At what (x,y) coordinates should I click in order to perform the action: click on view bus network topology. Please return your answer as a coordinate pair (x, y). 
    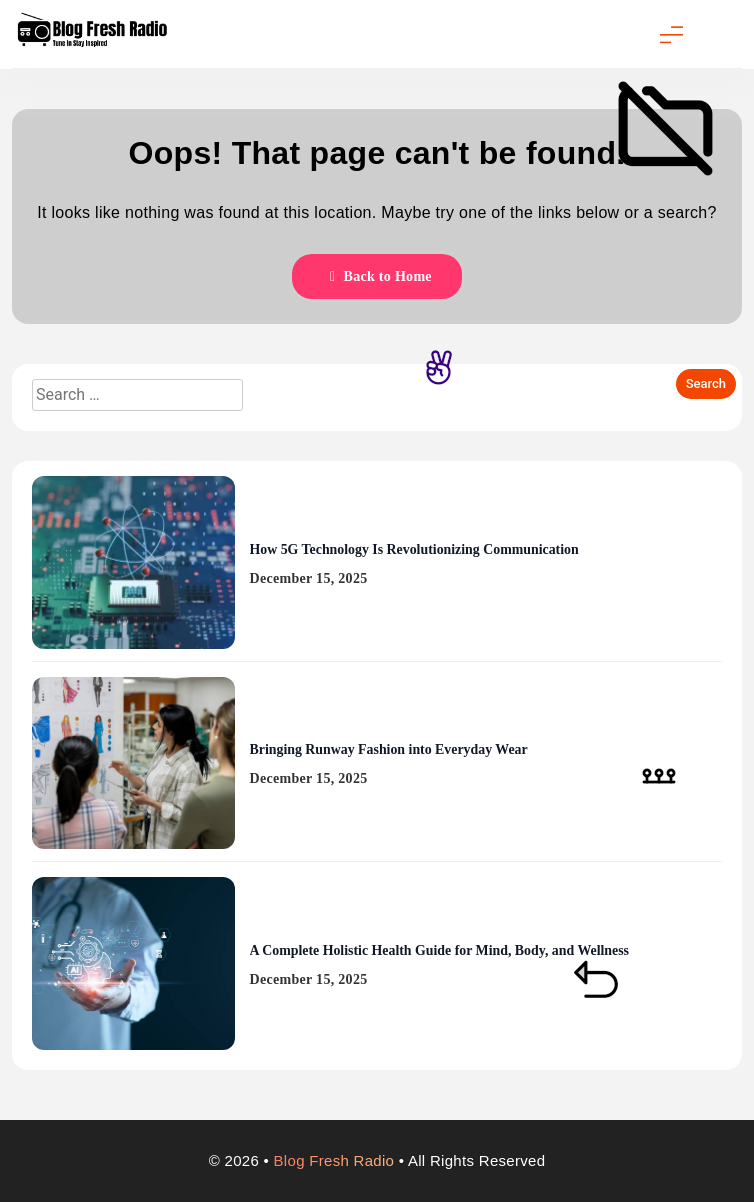
    Looking at the image, I should click on (659, 776).